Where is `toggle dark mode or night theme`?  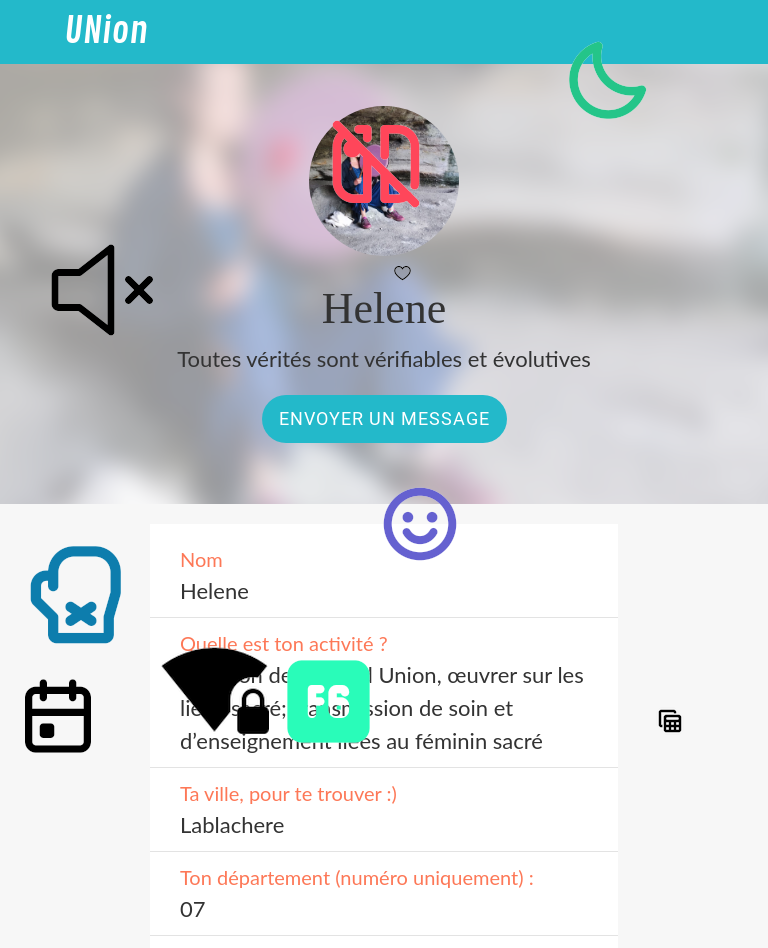
toggle dark mode or night theme is located at coordinates (605, 82).